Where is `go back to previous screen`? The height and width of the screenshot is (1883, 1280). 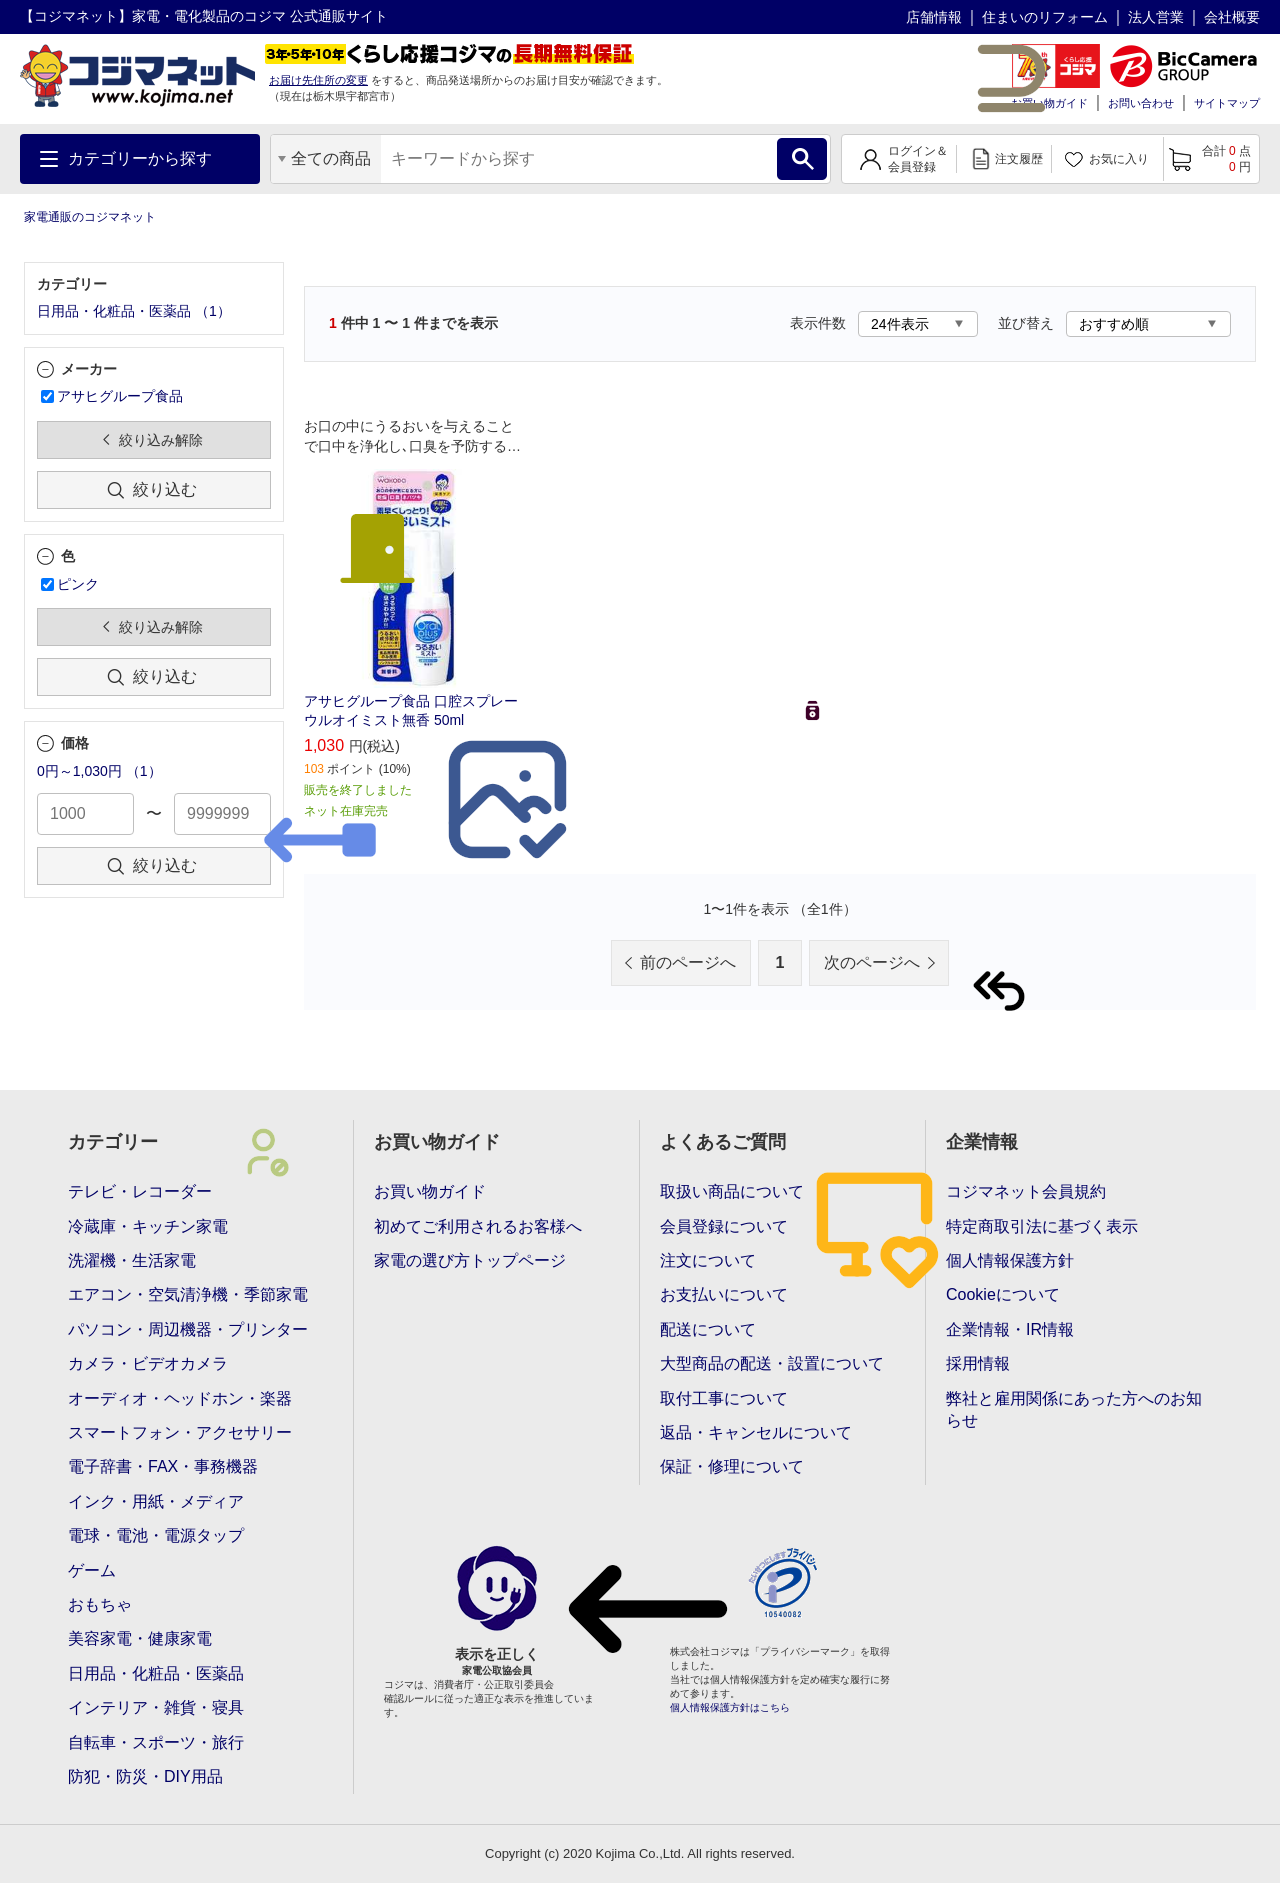 go back to previous screen is located at coordinates (320, 840).